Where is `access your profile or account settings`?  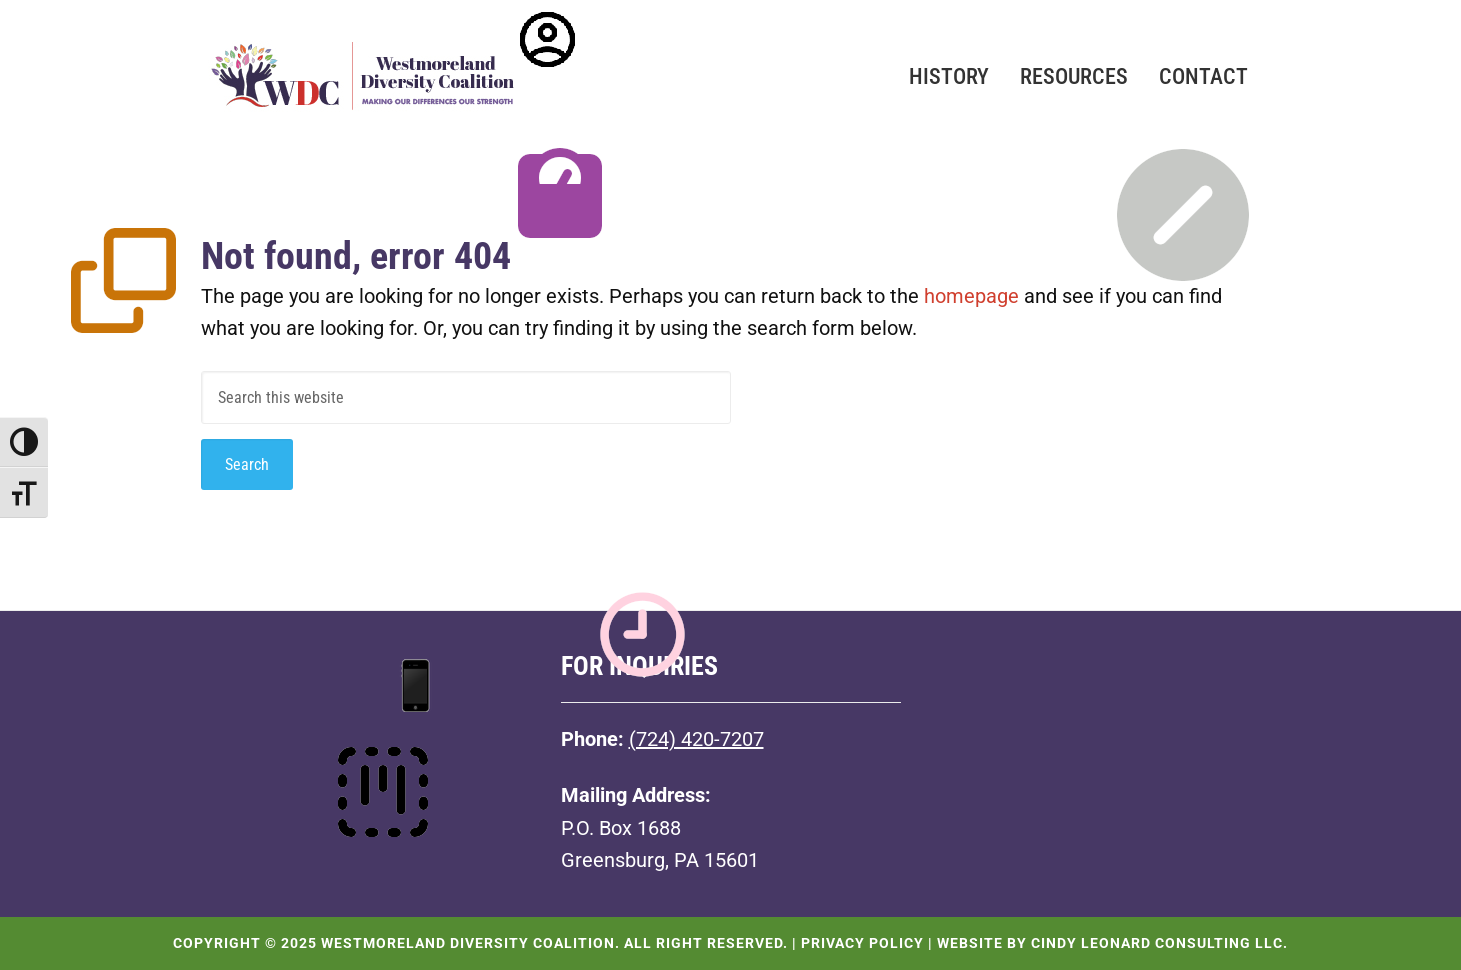 access your profile or account settings is located at coordinates (547, 39).